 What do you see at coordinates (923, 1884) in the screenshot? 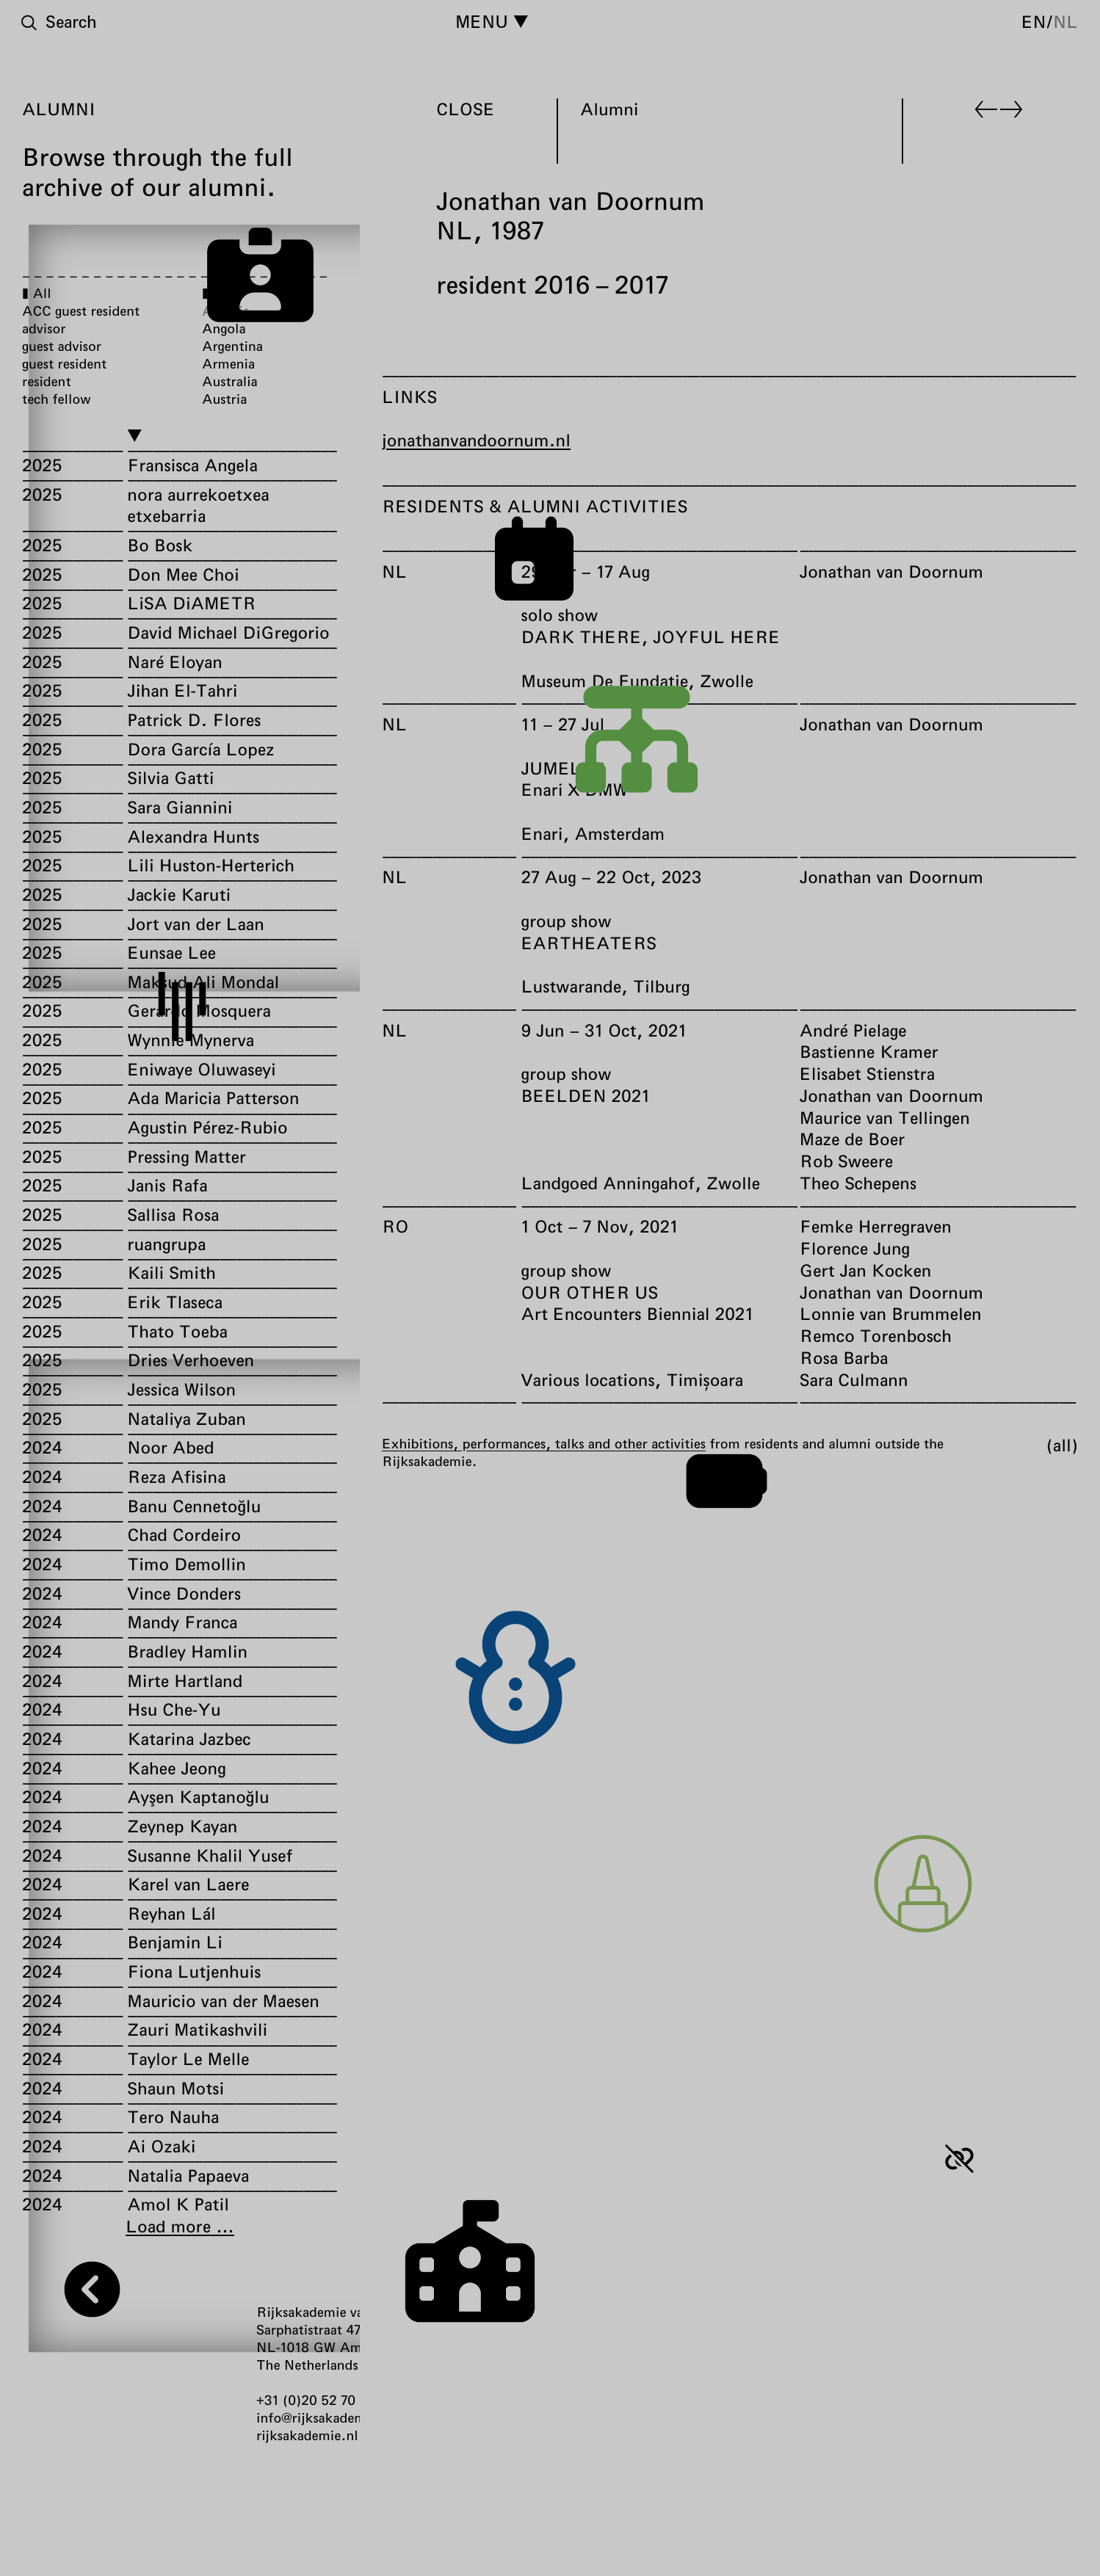
I see `marker or highlighter tool` at bounding box center [923, 1884].